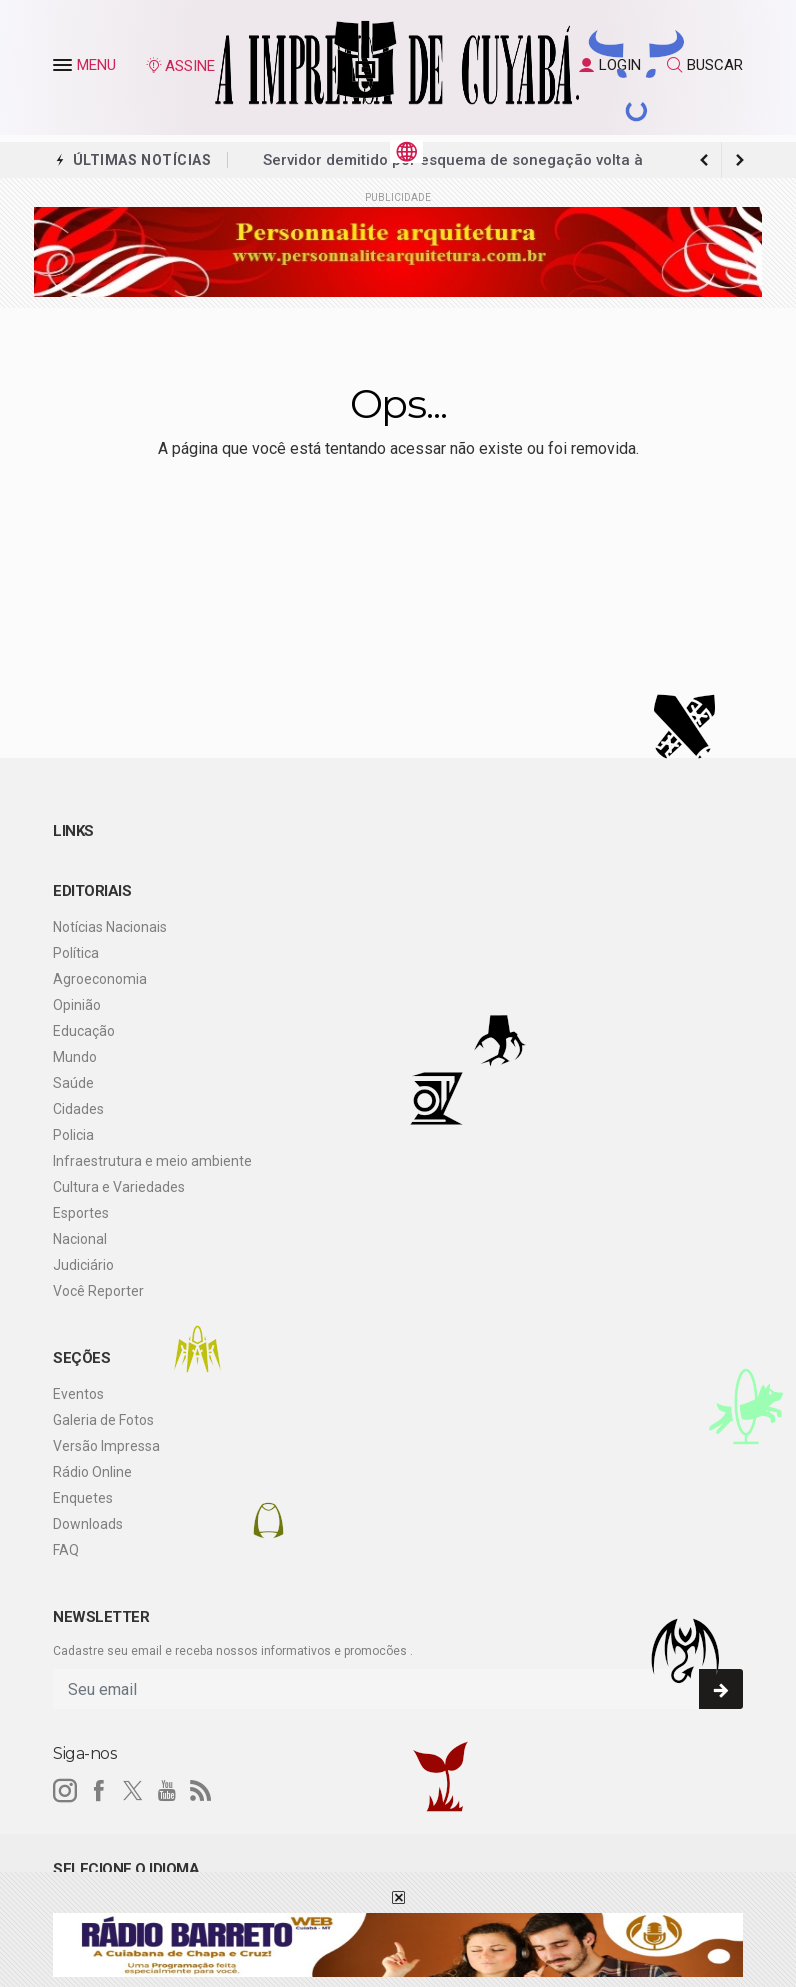  Describe the element at coordinates (746, 1406) in the screenshot. I see `access pet training or agility games` at that location.